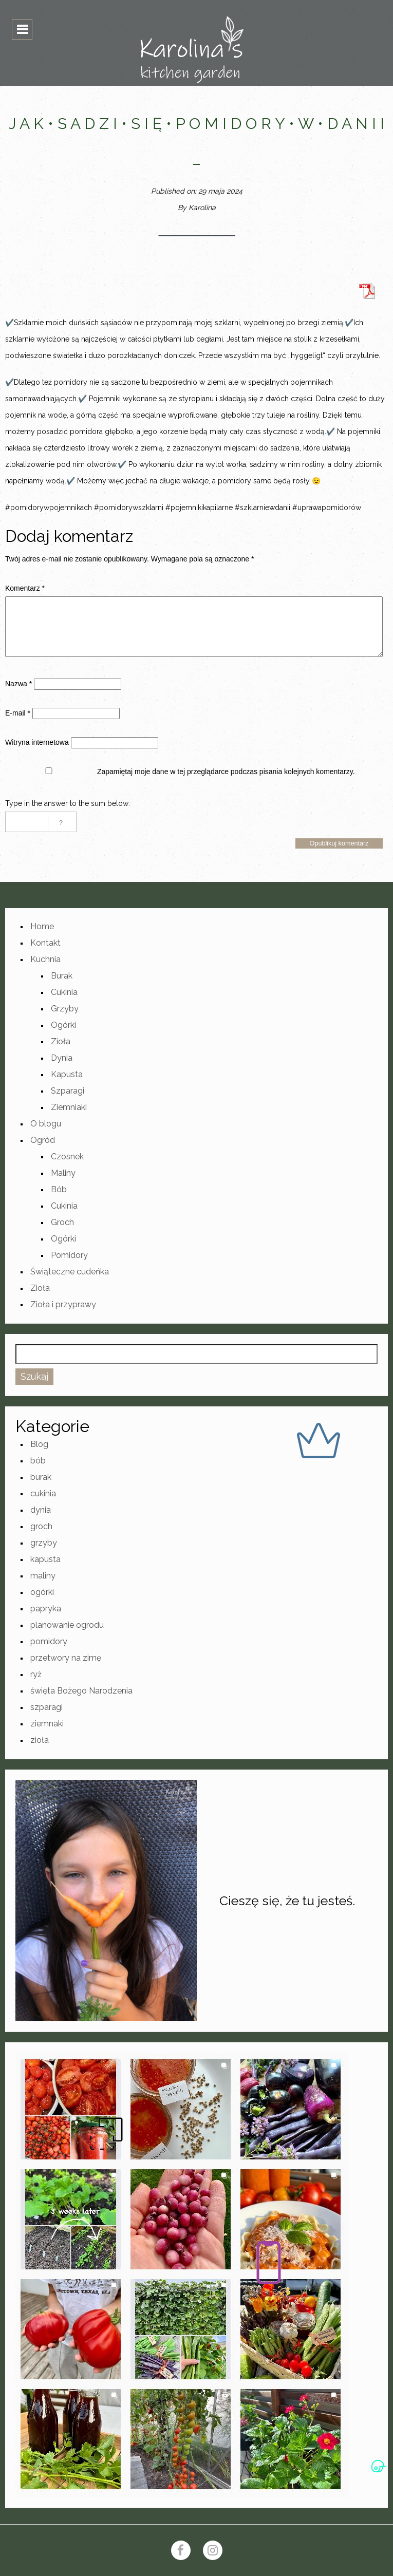 The height and width of the screenshot is (2576, 393). I want to click on indicates premium or VIP status, so click(319, 1443).